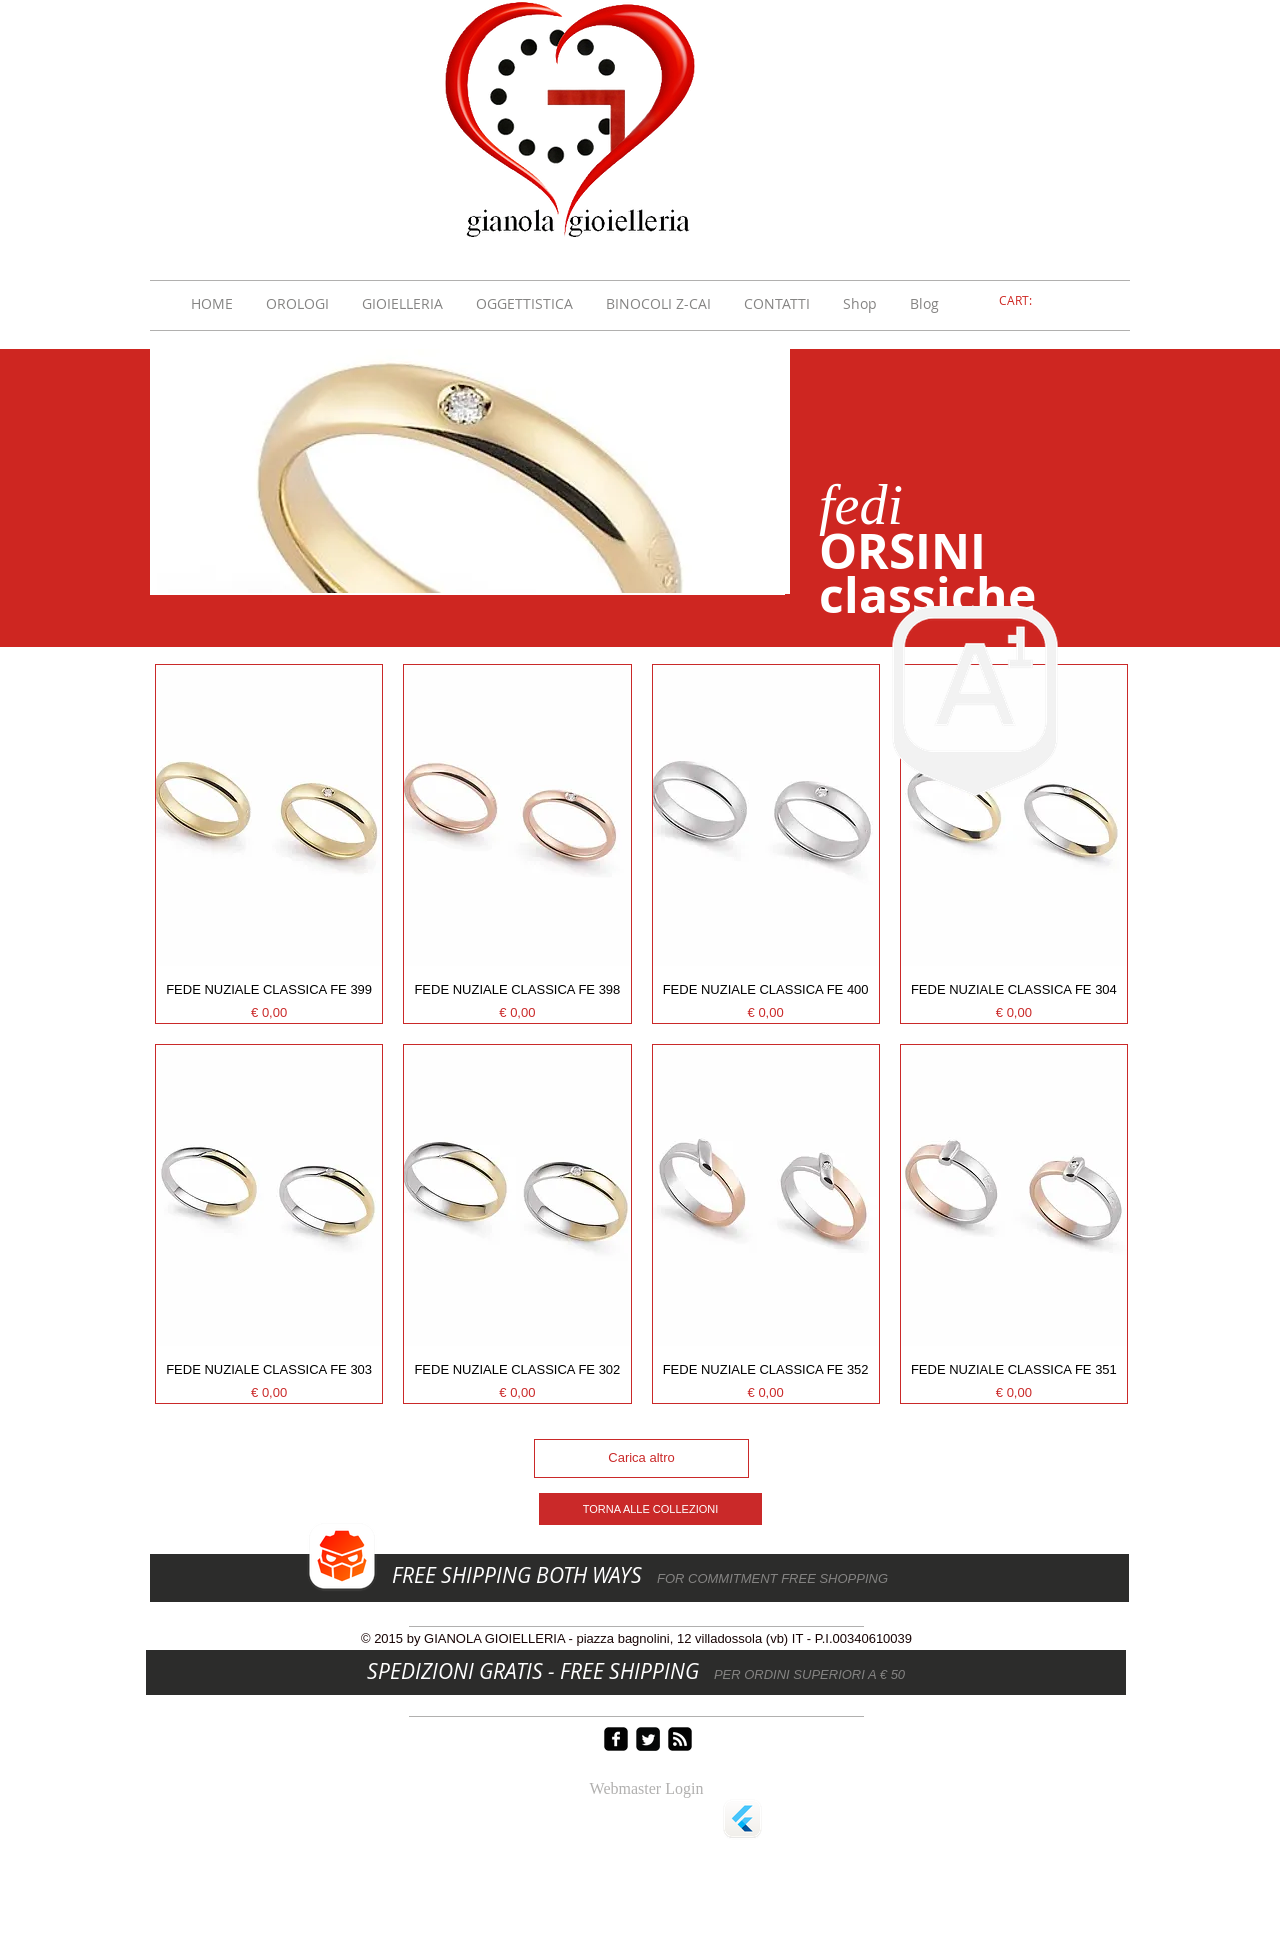 This screenshot has width=1280, height=1951. I want to click on open the Redot game engine application, so click(342, 1556).